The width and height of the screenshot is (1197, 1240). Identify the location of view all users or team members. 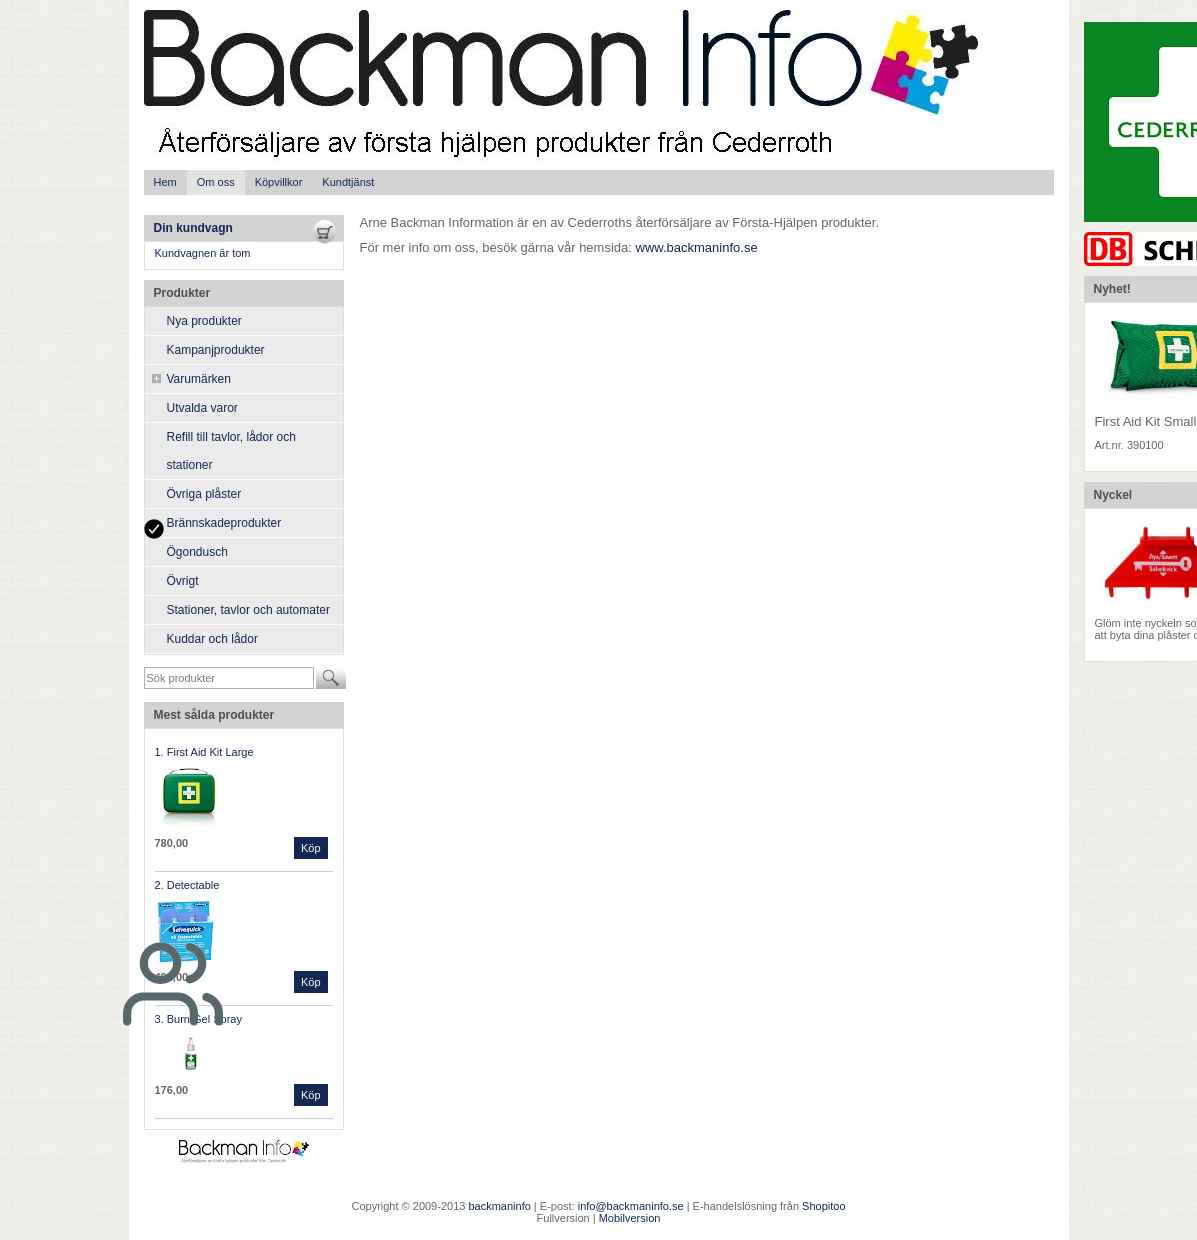
(173, 984).